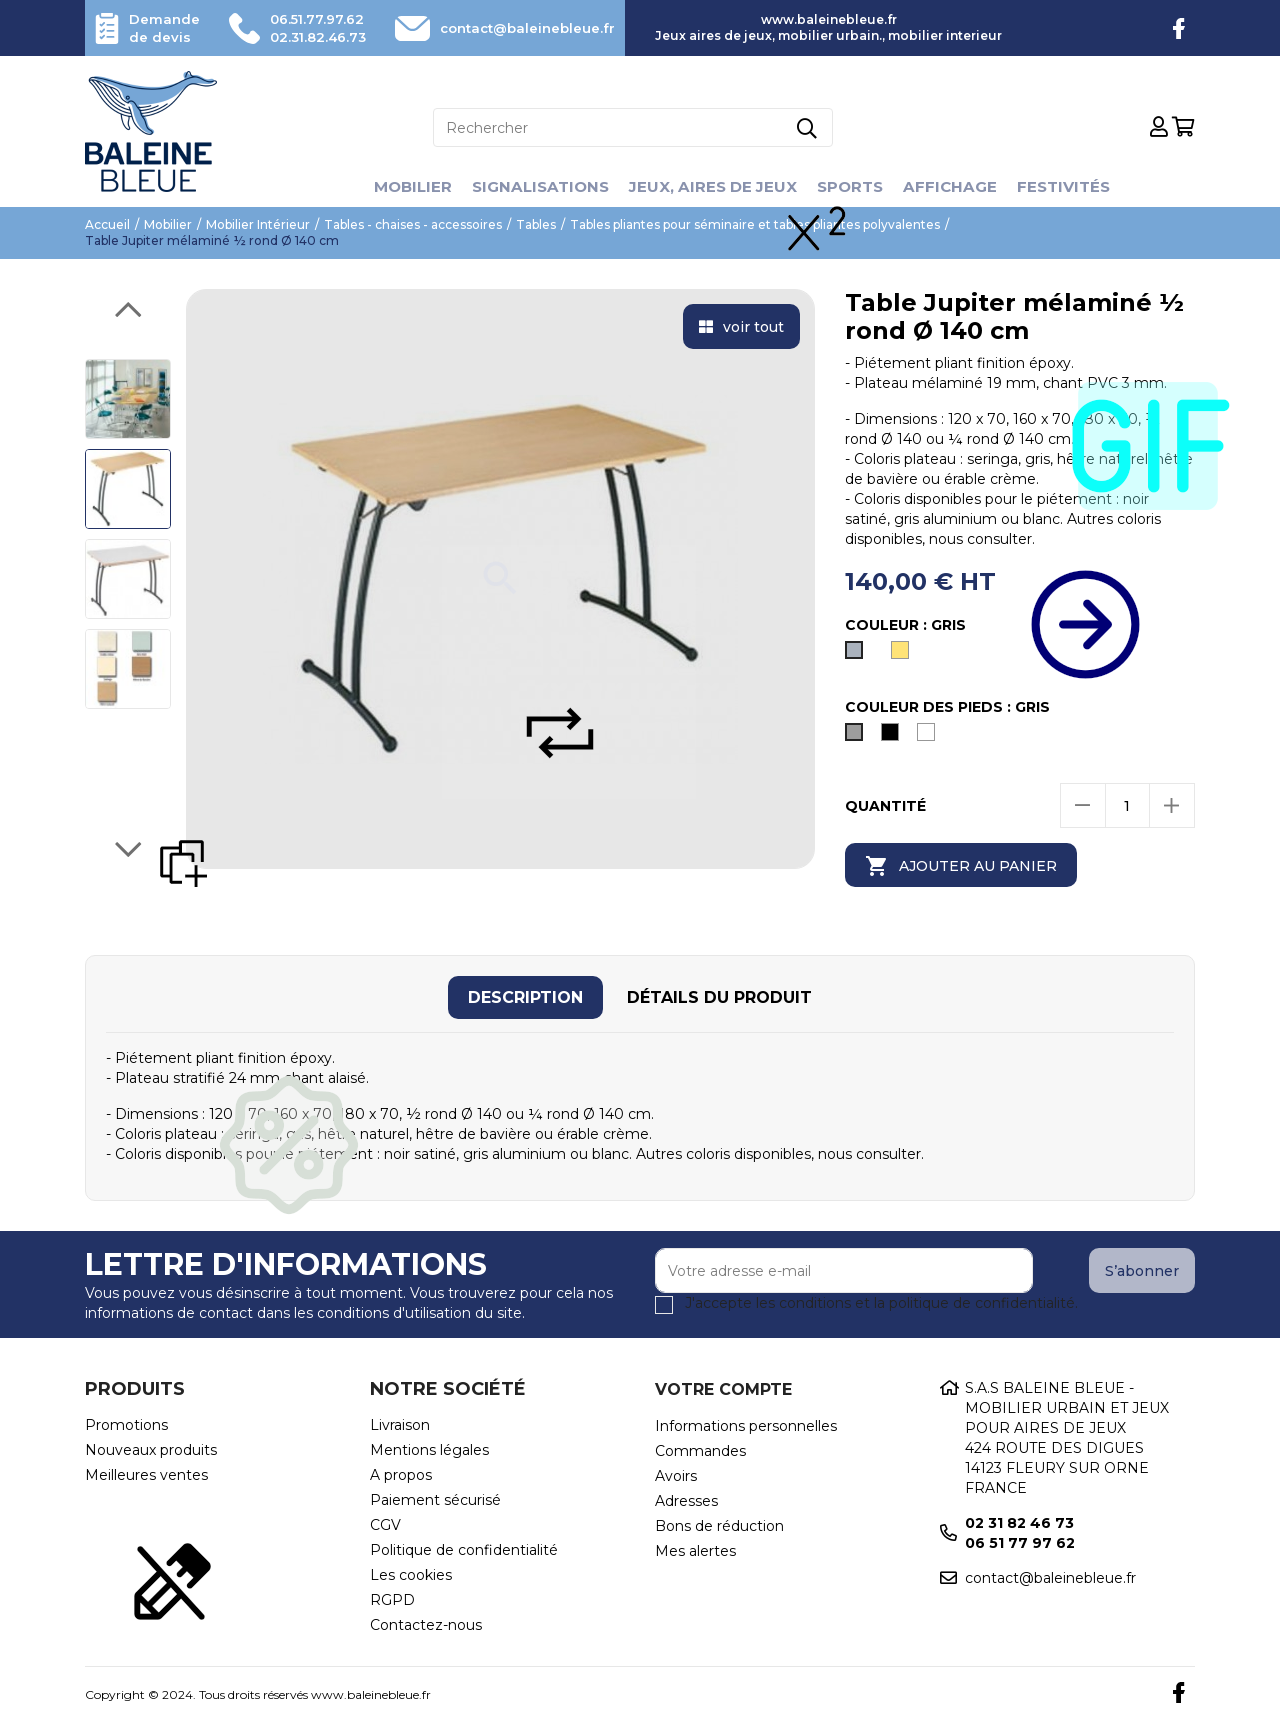 The height and width of the screenshot is (1723, 1280). What do you see at coordinates (813, 229) in the screenshot?
I see `apply superscript formatting to selected text` at bounding box center [813, 229].